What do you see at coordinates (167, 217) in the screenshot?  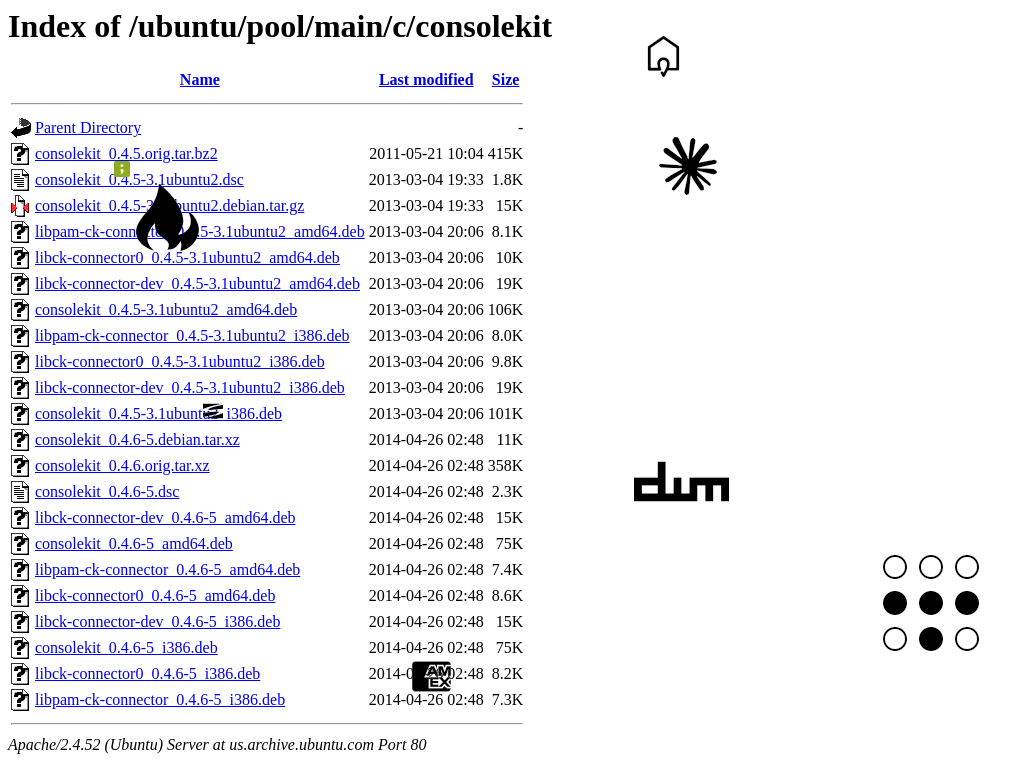 I see `fireship brand logo` at bounding box center [167, 217].